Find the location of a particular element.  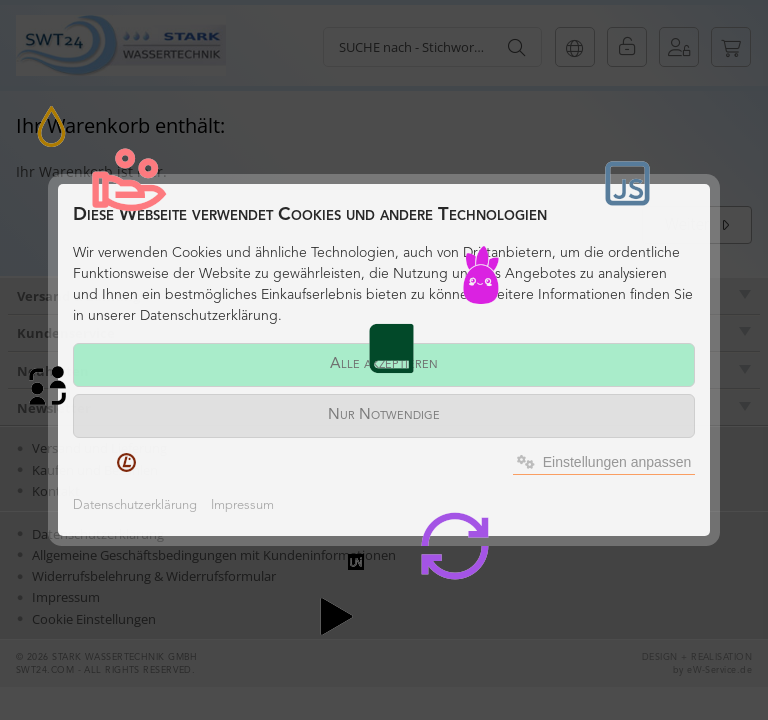

peer-to-peer transfer or payment is located at coordinates (47, 386).